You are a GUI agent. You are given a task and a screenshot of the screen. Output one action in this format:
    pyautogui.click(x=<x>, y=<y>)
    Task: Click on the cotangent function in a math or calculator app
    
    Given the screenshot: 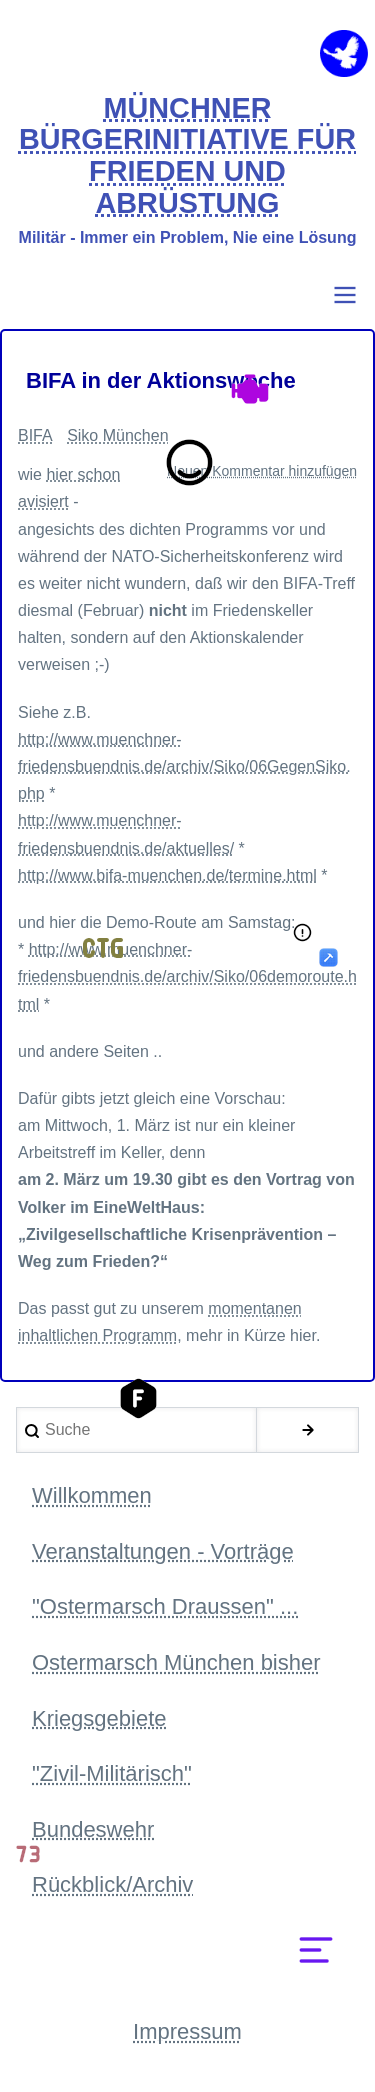 What is the action you would take?
    pyautogui.click(x=103, y=948)
    